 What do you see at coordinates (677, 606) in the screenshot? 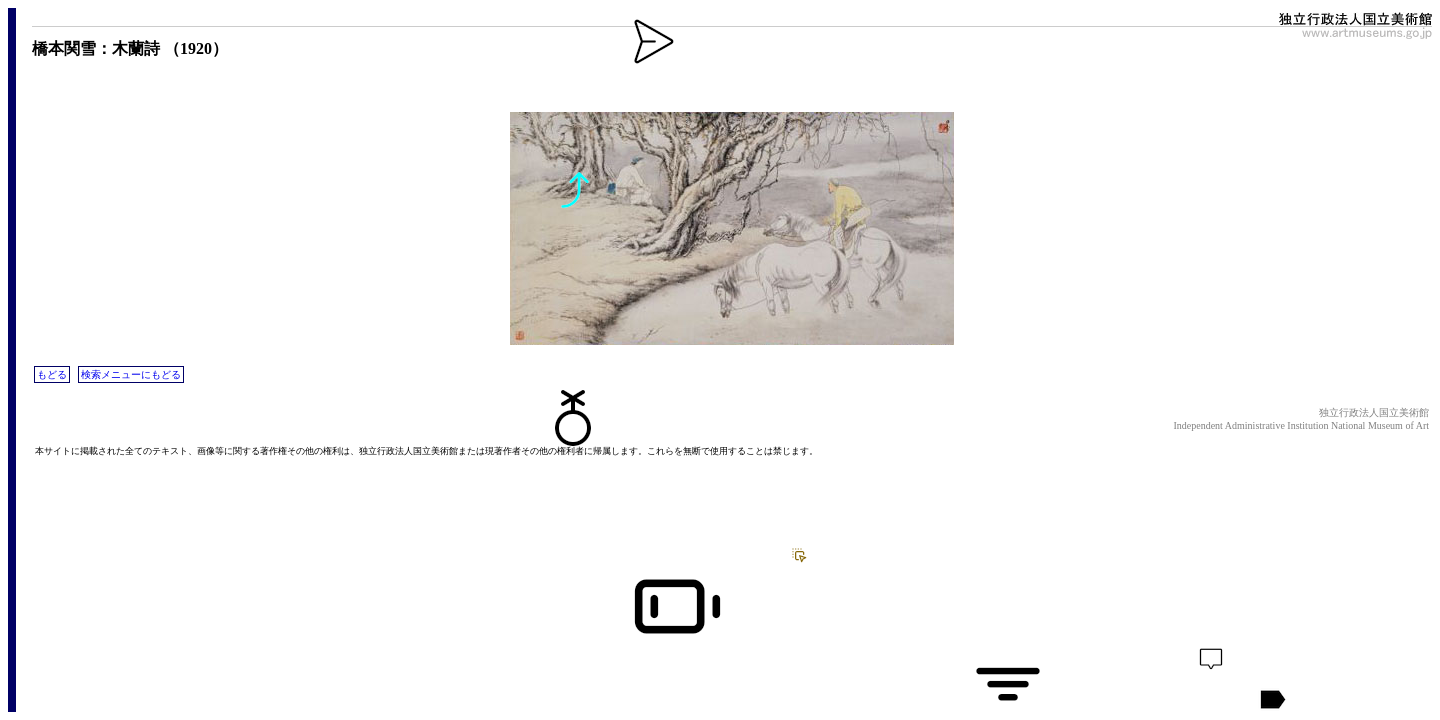
I see `indicates low battery level` at bounding box center [677, 606].